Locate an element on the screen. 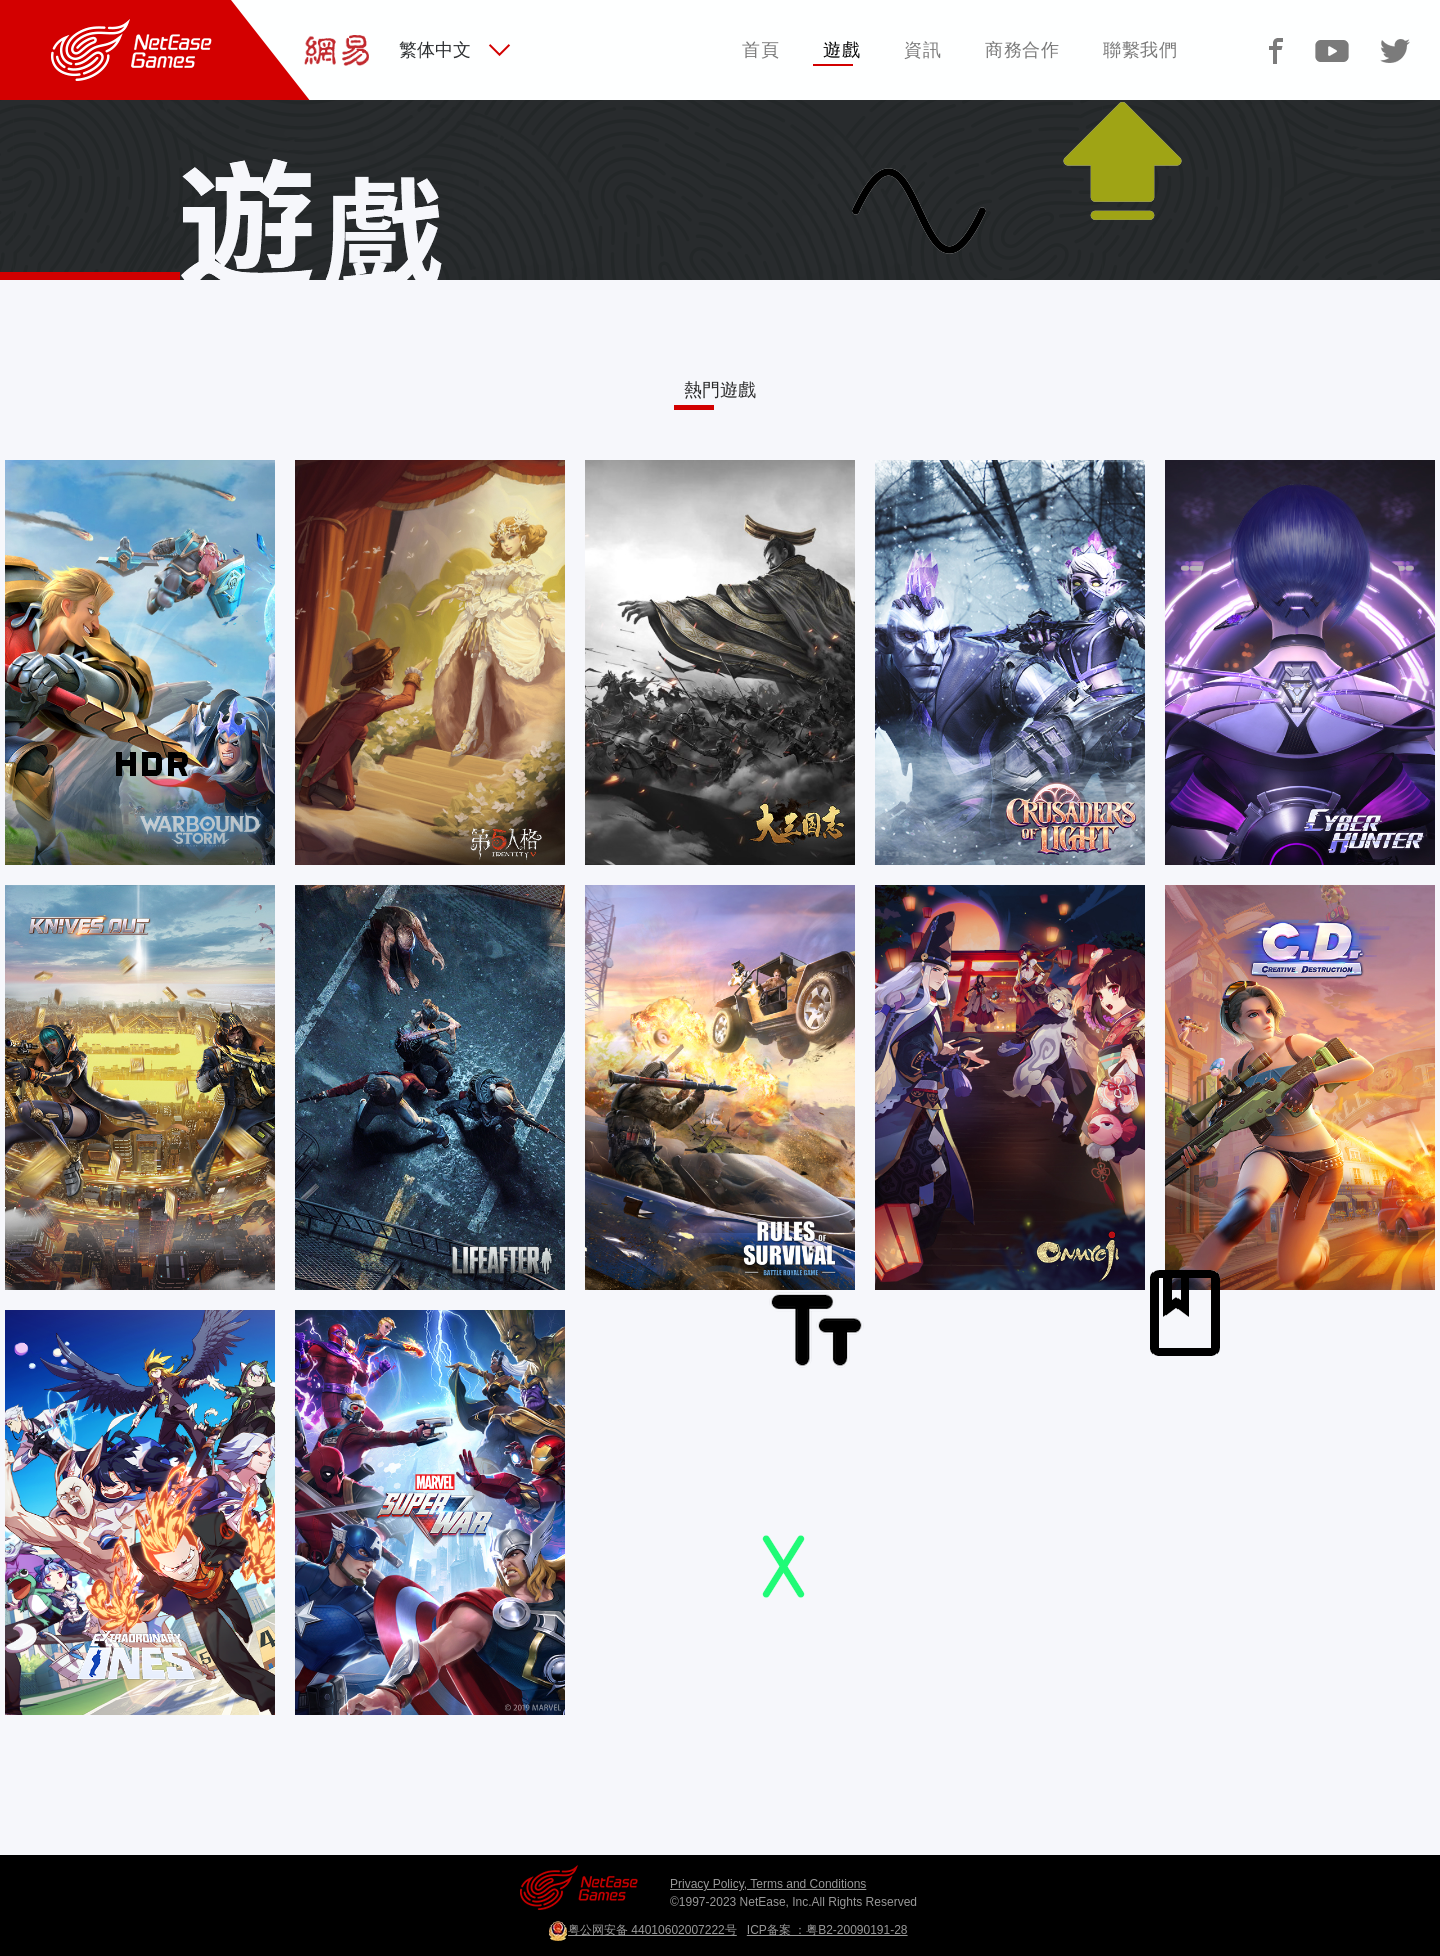 The height and width of the screenshot is (1956, 1440). adjust text formatting options is located at coordinates (816, 1332).